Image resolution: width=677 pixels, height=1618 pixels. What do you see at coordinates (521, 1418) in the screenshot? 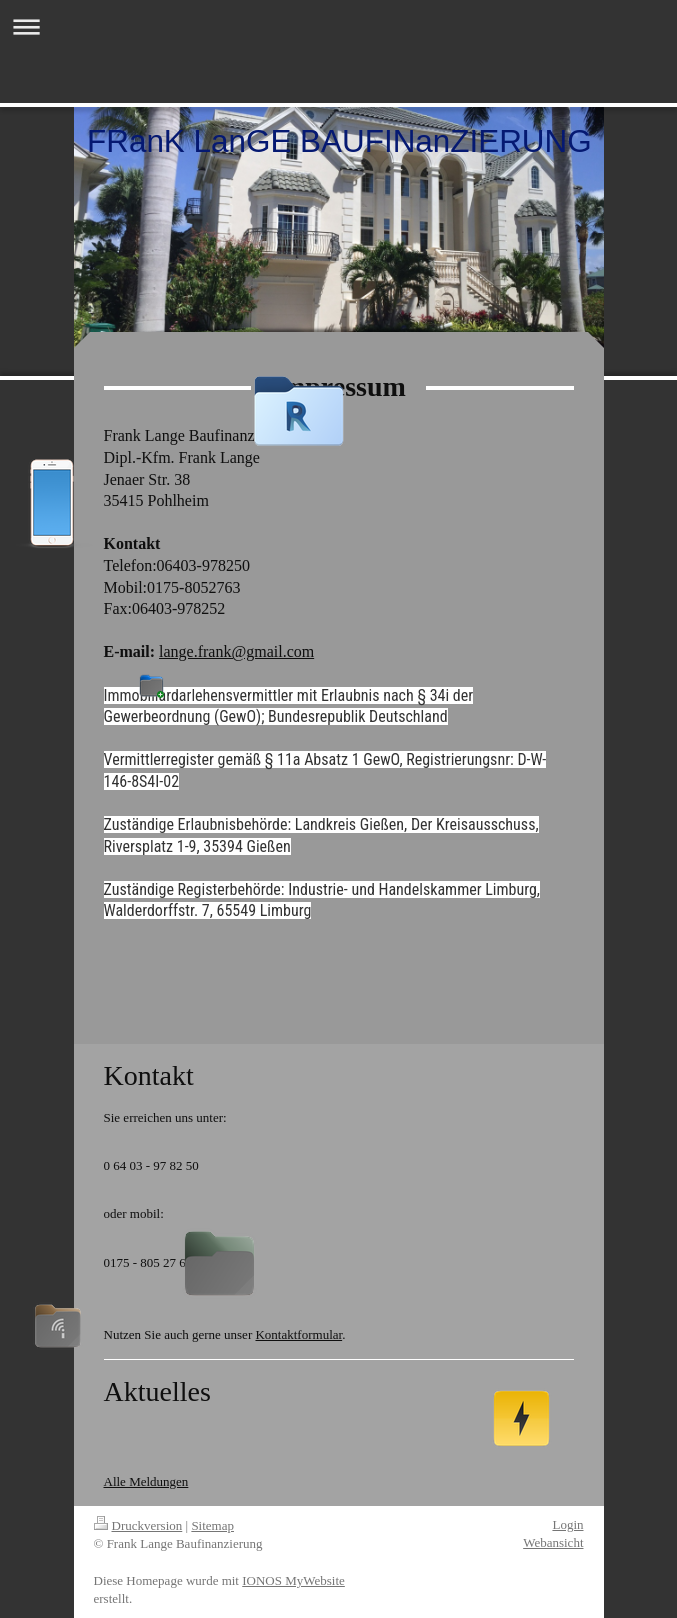
I see `open power management settings` at bounding box center [521, 1418].